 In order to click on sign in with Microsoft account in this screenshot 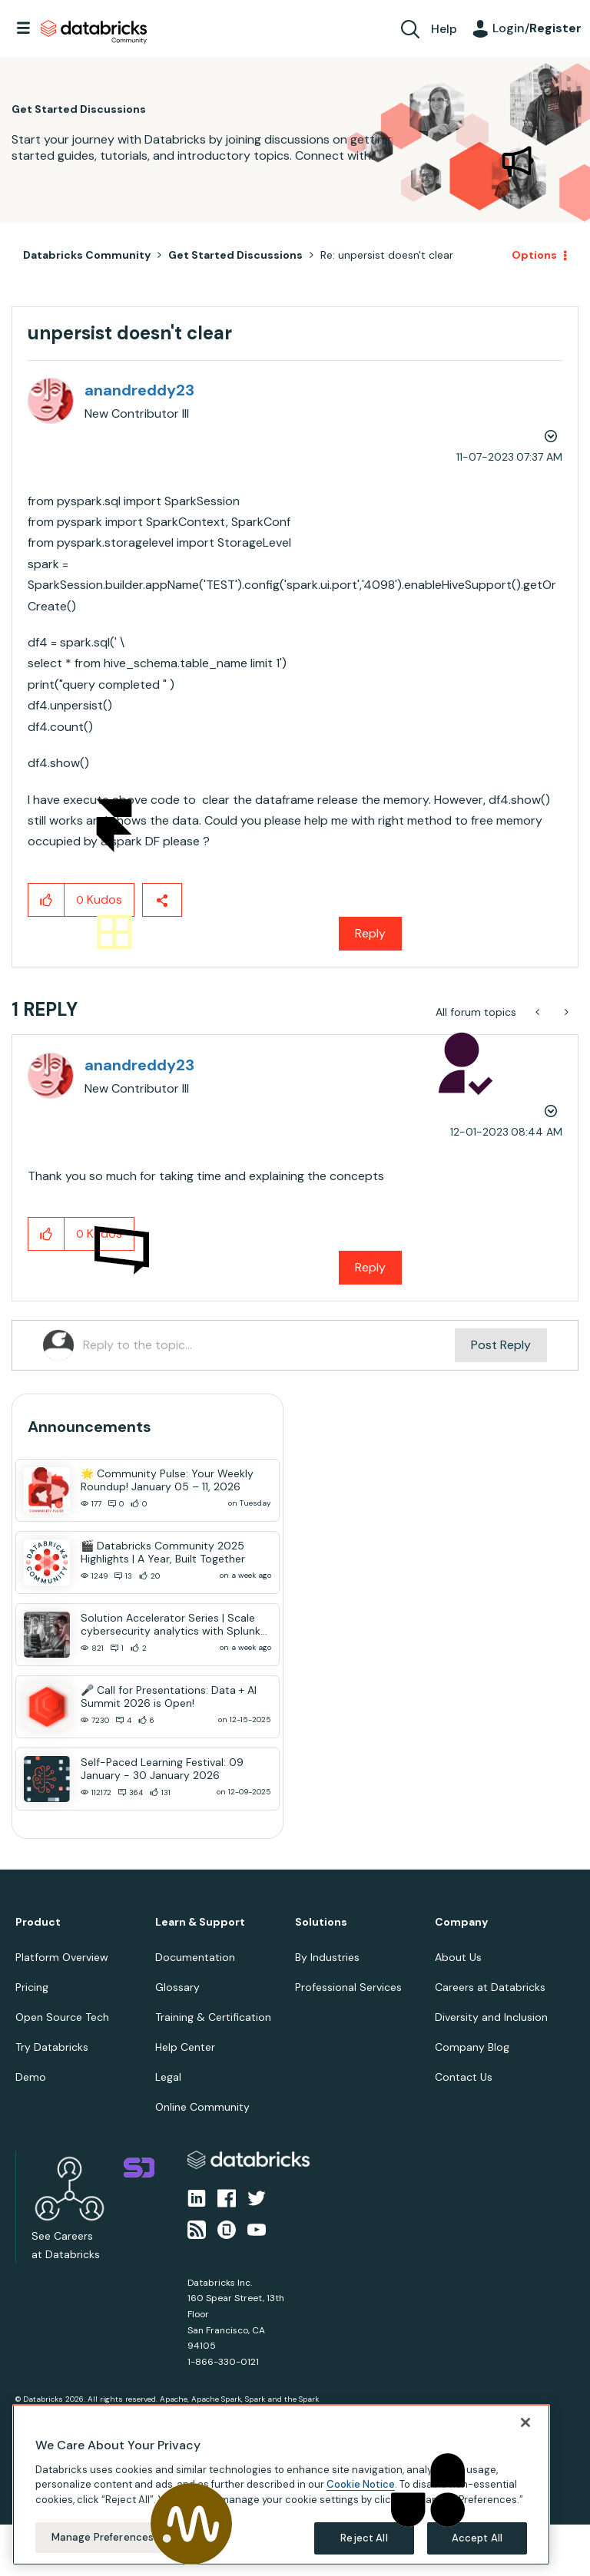, I will do `click(114, 932)`.